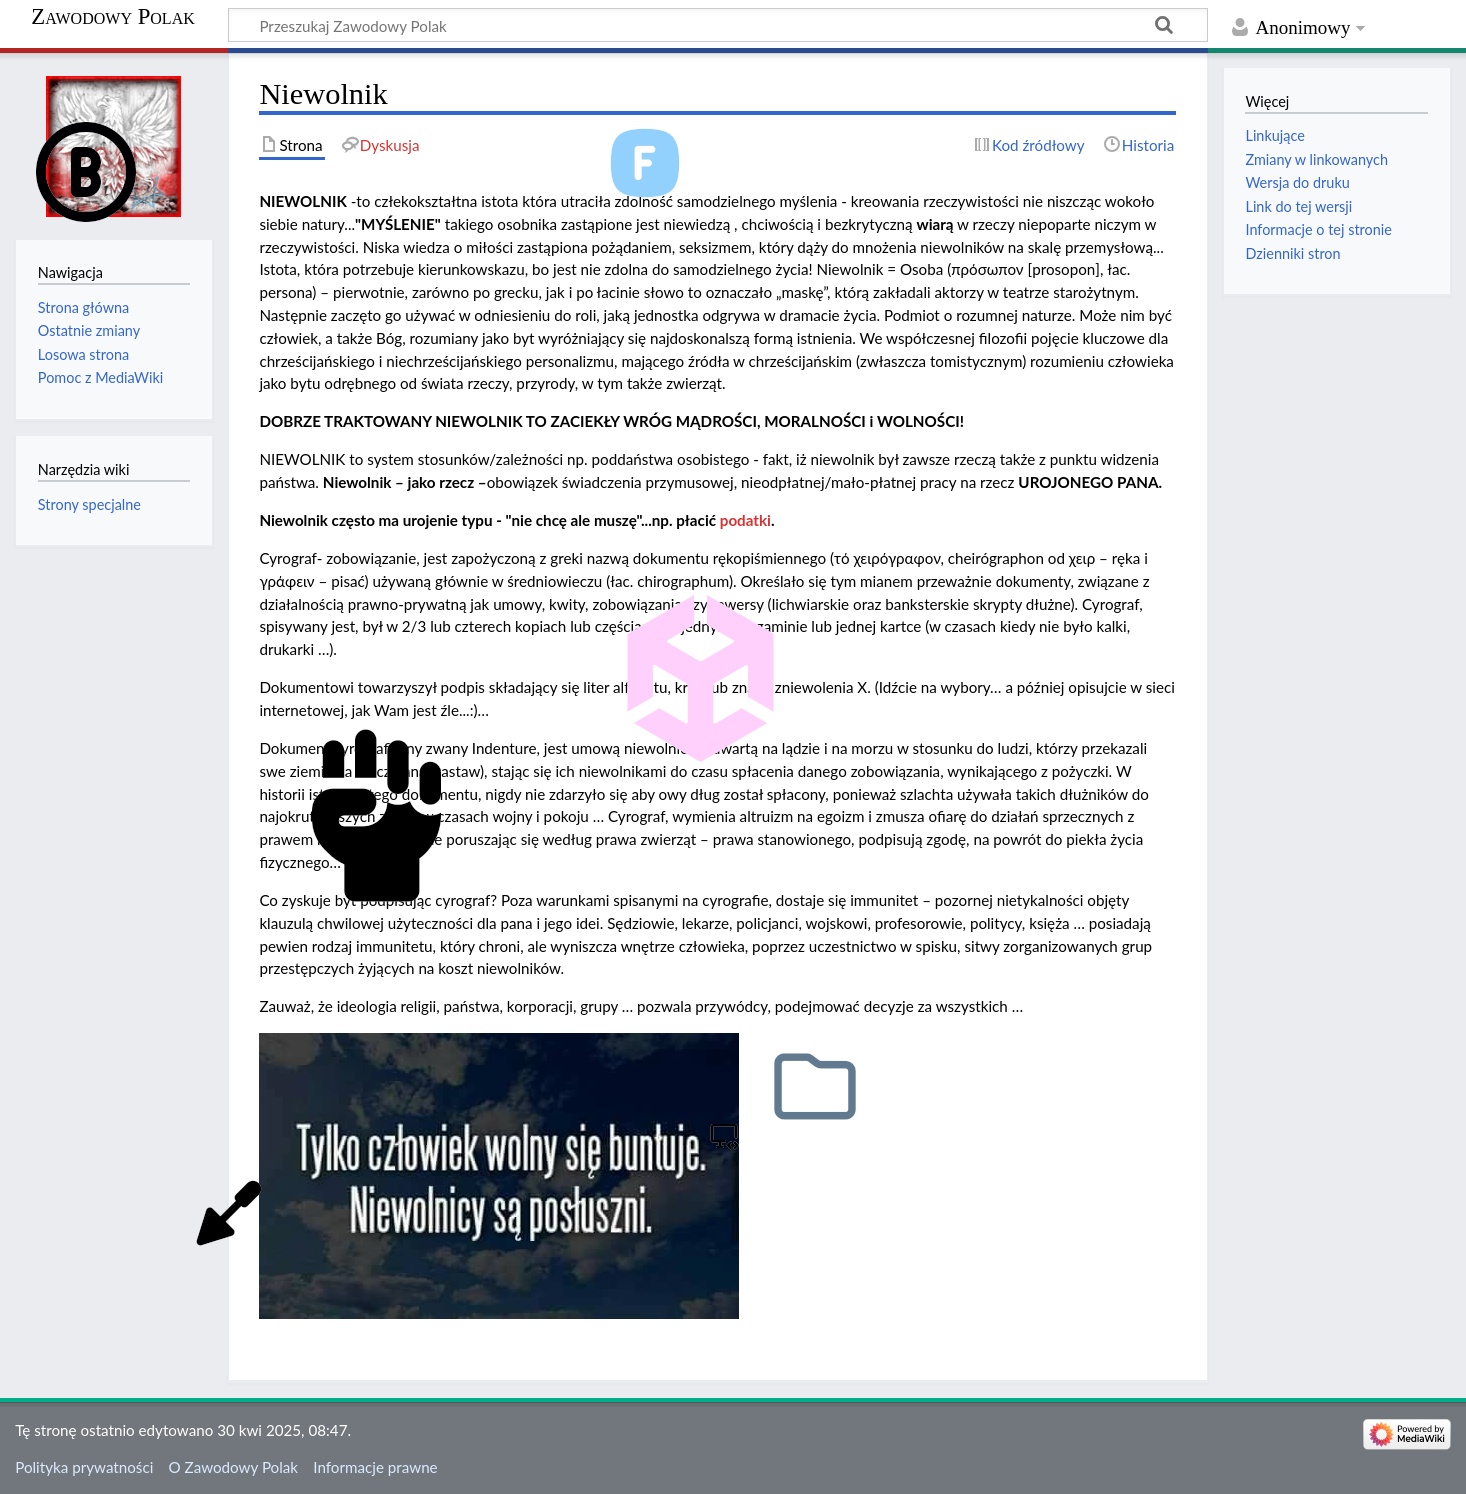  What do you see at coordinates (376, 815) in the screenshot?
I see `show solidarity or support for a cause` at bounding box center [376, 815].